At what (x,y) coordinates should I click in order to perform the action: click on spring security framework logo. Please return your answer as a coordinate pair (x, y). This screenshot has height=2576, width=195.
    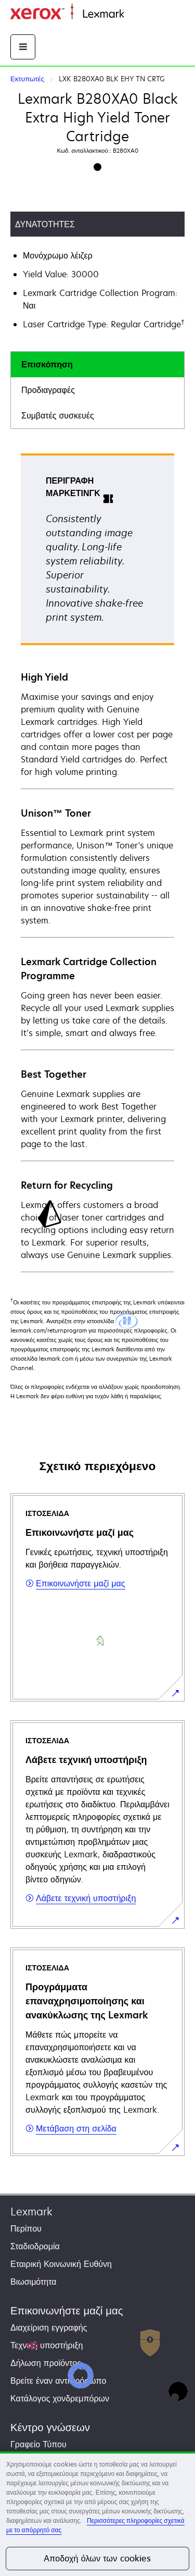
    Looking at the image, I should click on (150, 2343).